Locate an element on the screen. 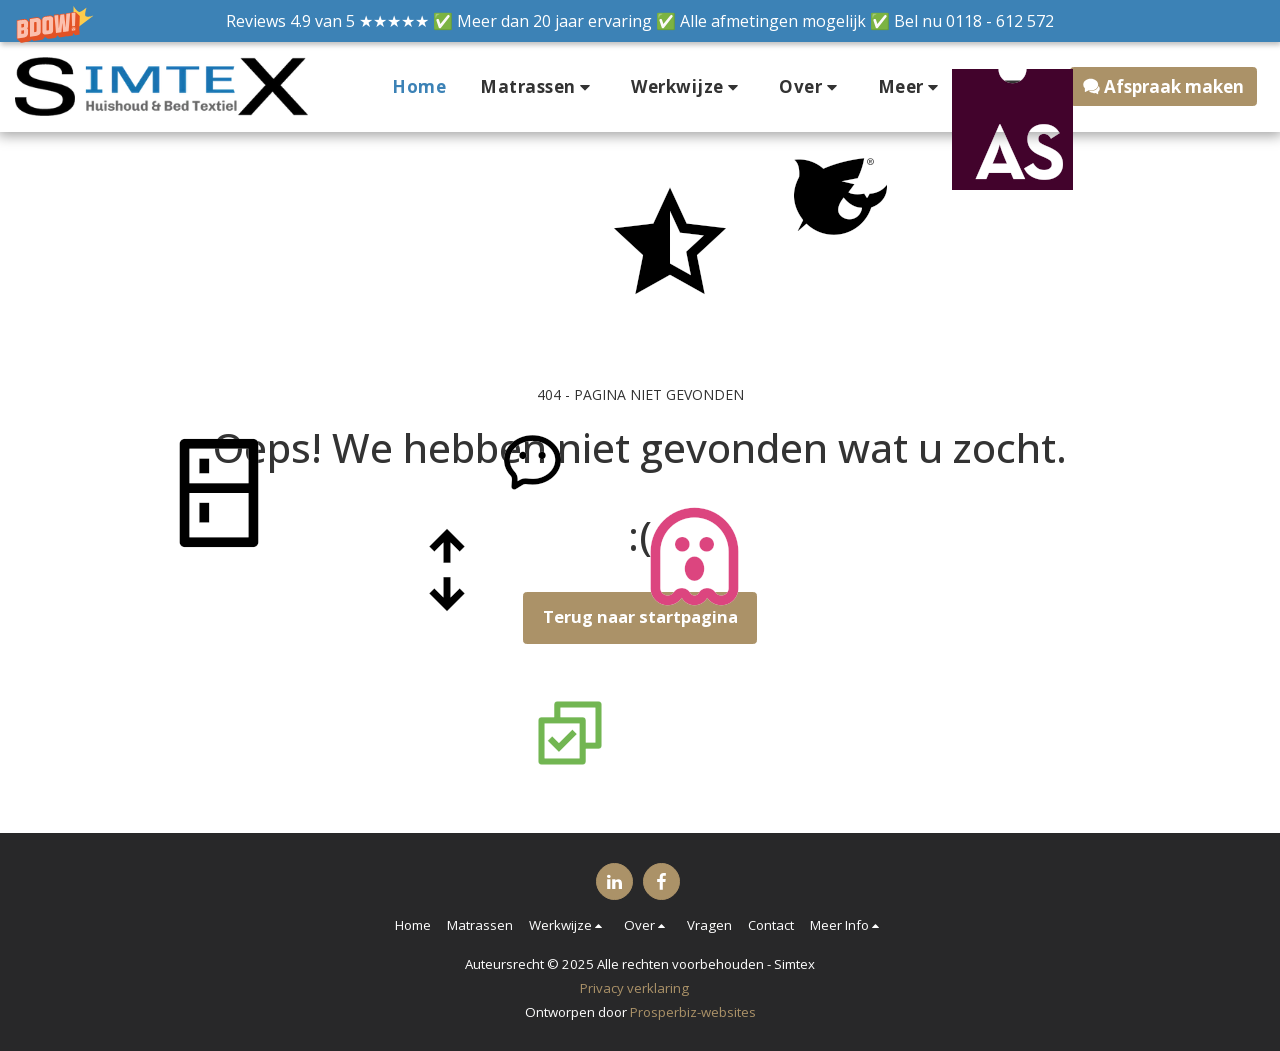 Image resolution: width=1280 pixels, height=1051 pixels. AssemblyScript programming language logo is located at coordinates (1012, 129).